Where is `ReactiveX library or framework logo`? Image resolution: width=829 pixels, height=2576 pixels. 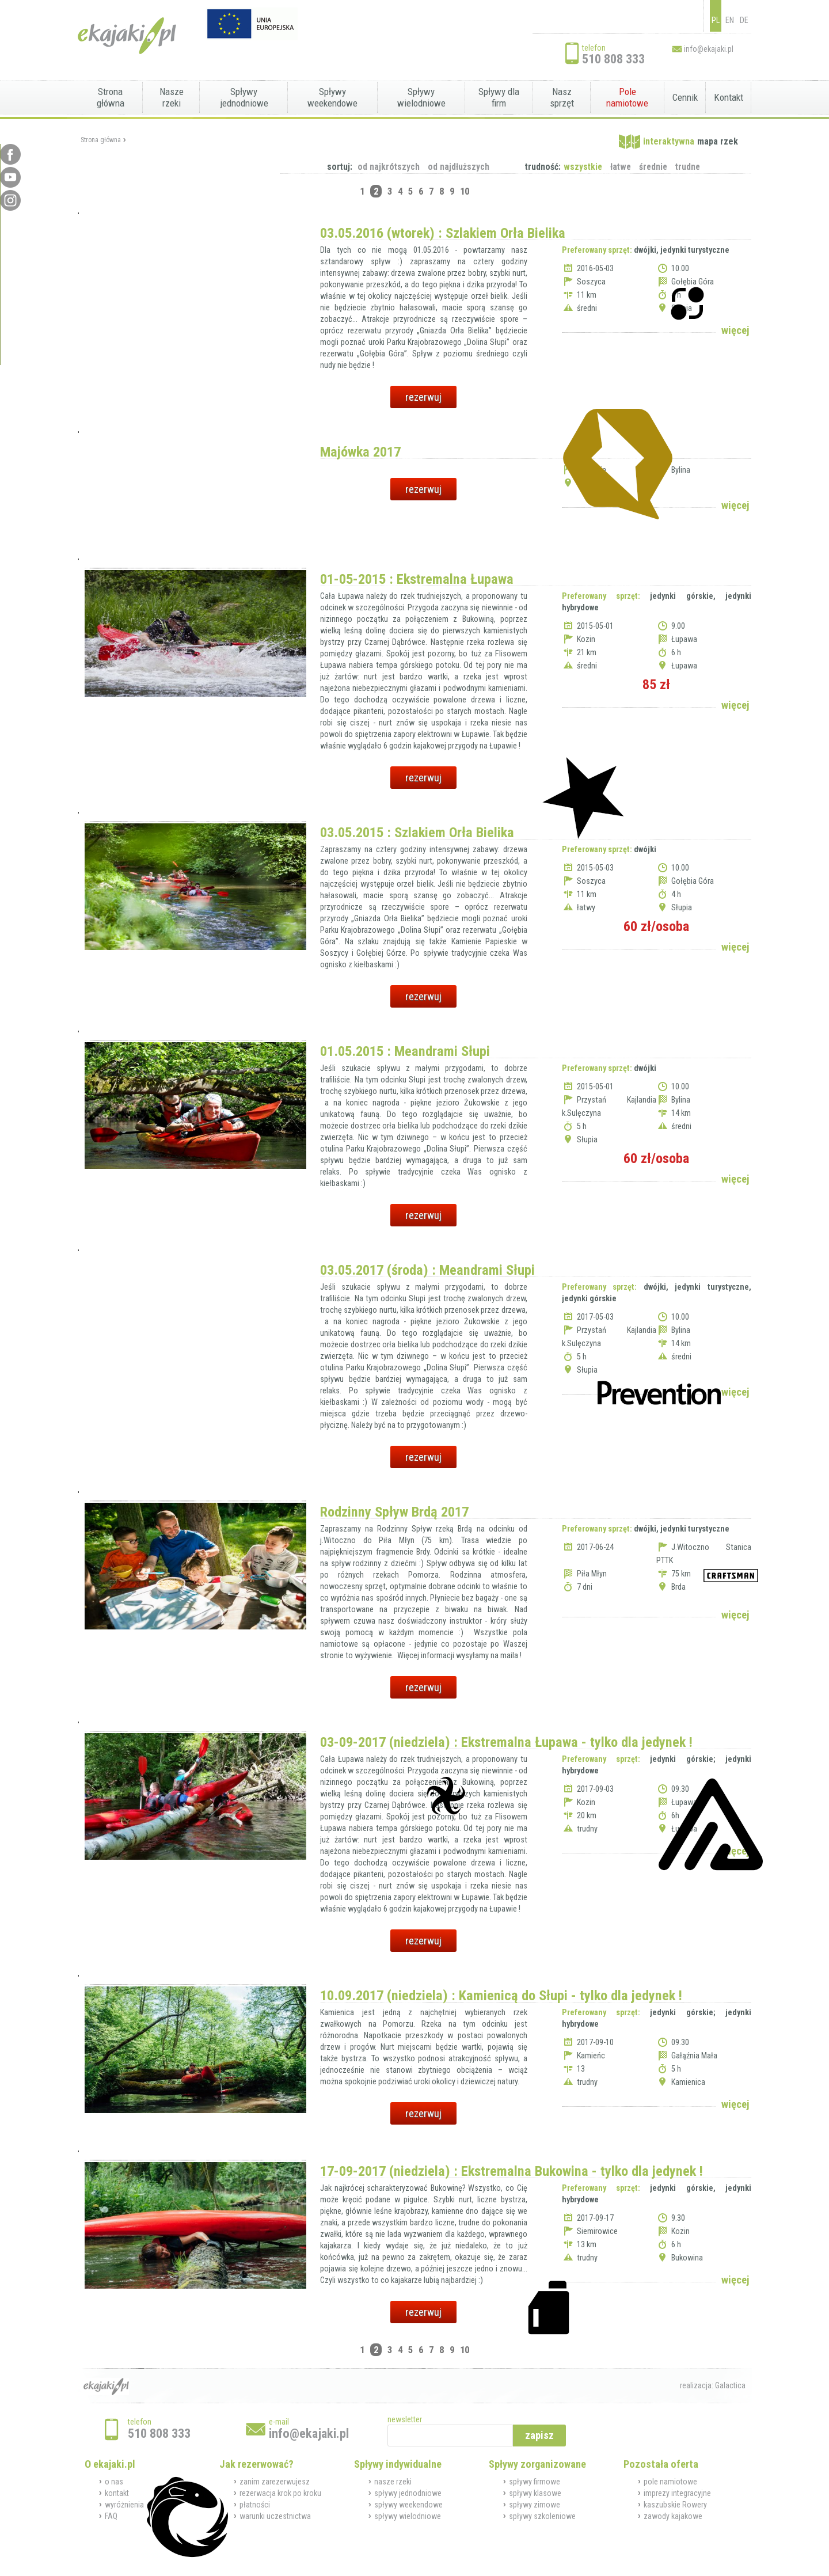
ReactiveX library or framework logo is located at coordinates (187, 2517).